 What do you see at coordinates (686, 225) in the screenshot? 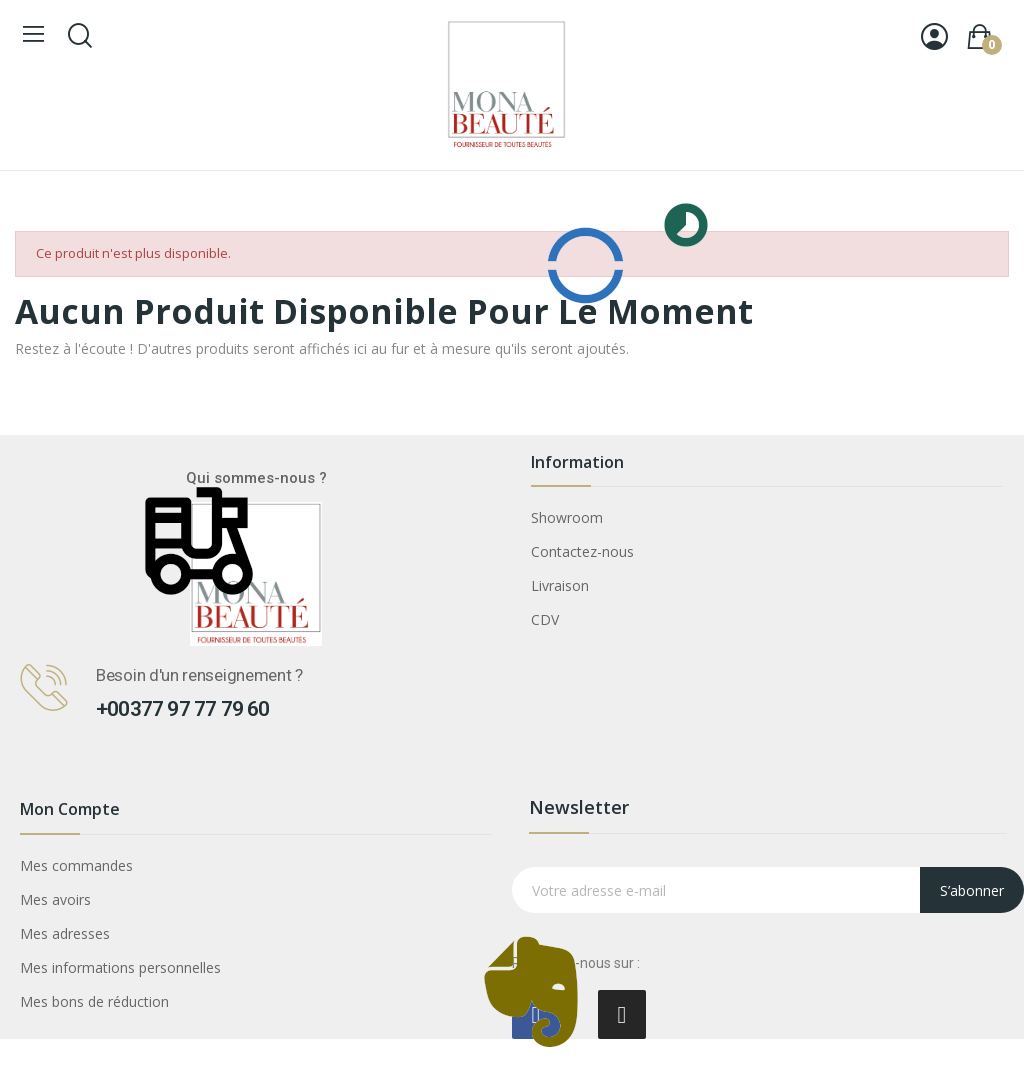
I see `indicates approximately 80% progress complete` at bounding box center [686, 225].